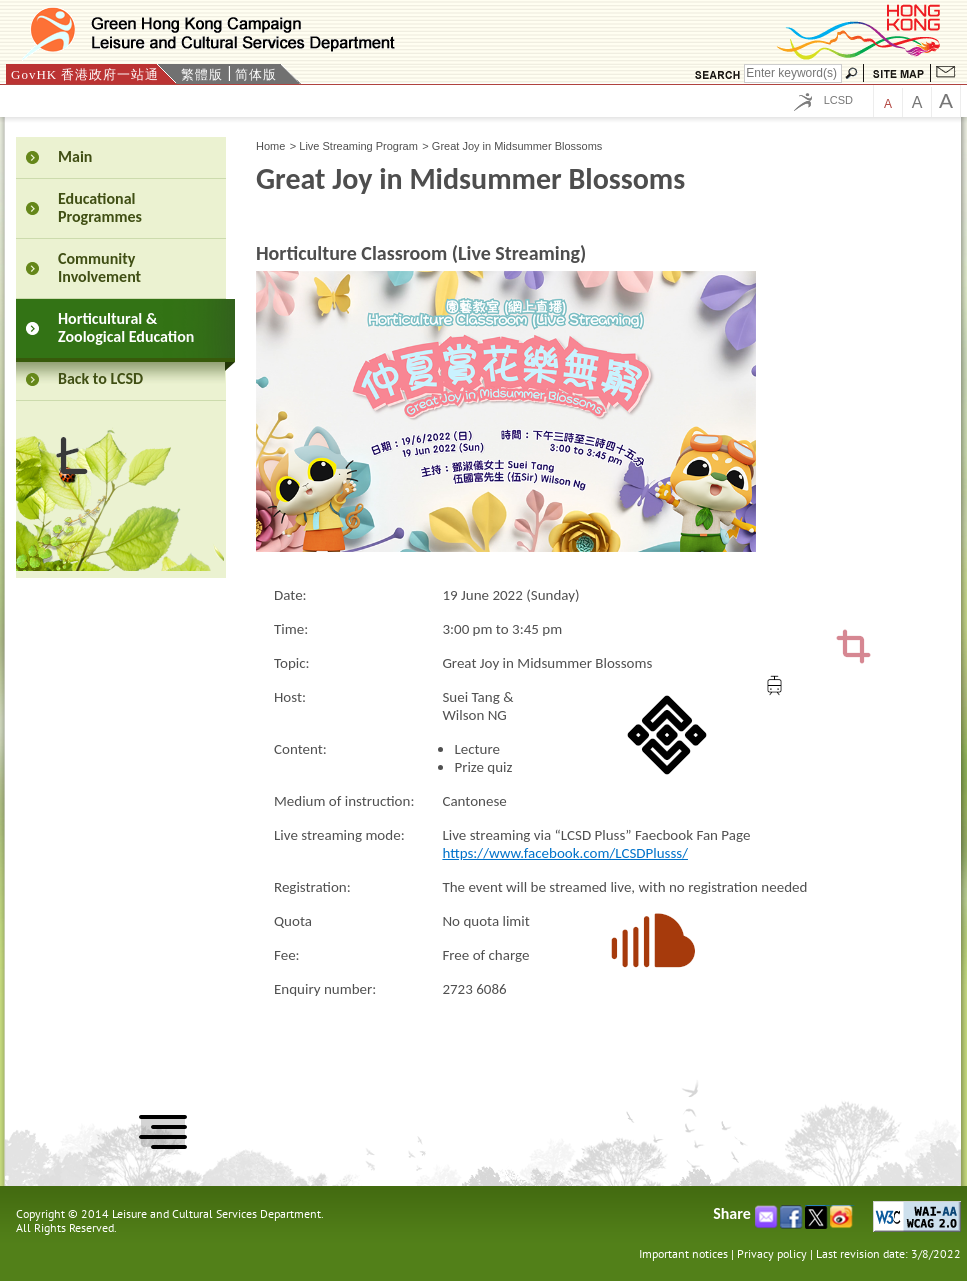 The image size is (967, 1281). What do you see at coordinates (71, 455) in the screenshot?
I see `indicates litecoin cryptocurrency` at bounding box center [71, 455].